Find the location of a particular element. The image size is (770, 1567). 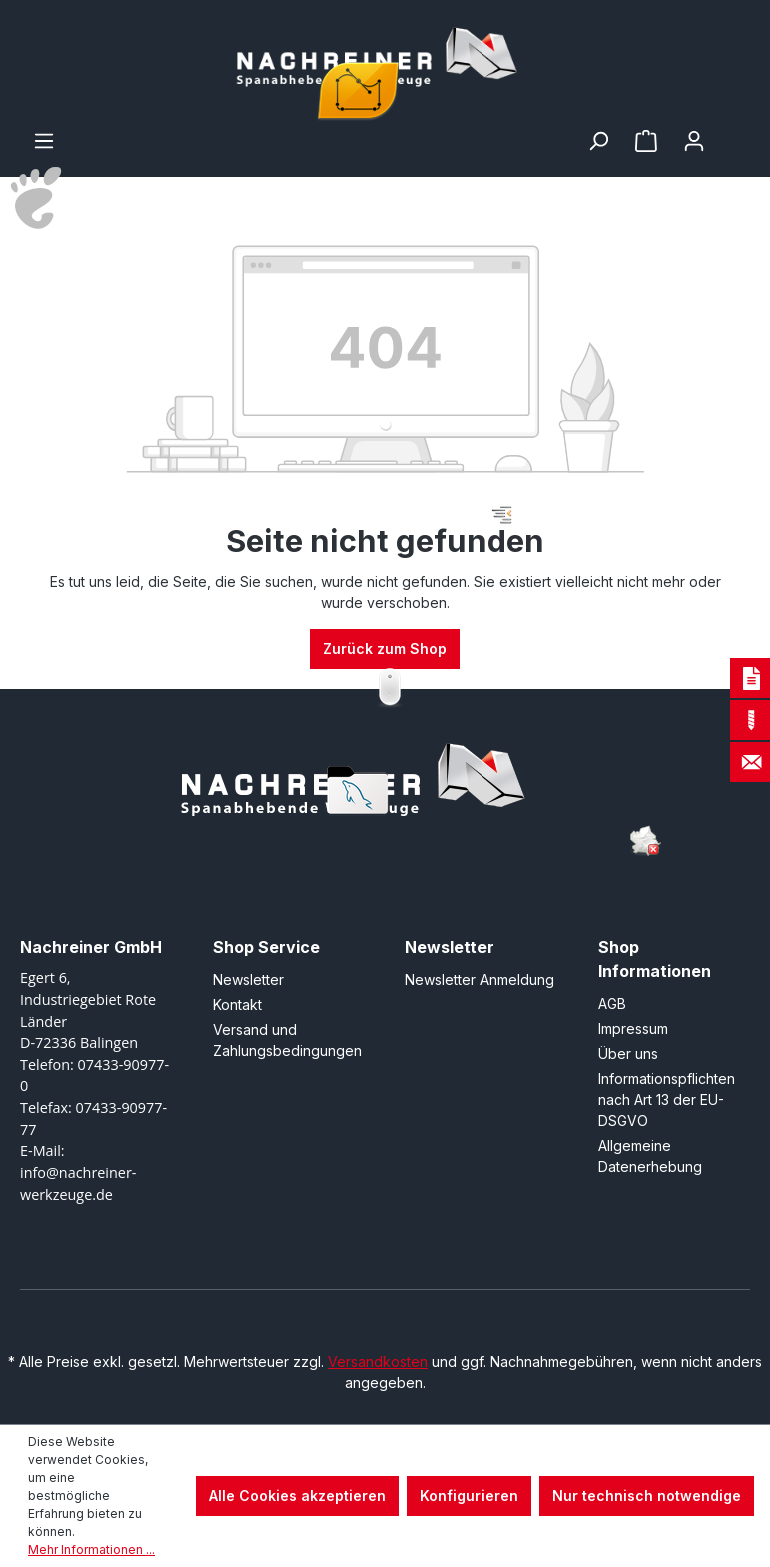

access shape style library in iMovie is located at coordinates (358, 90).